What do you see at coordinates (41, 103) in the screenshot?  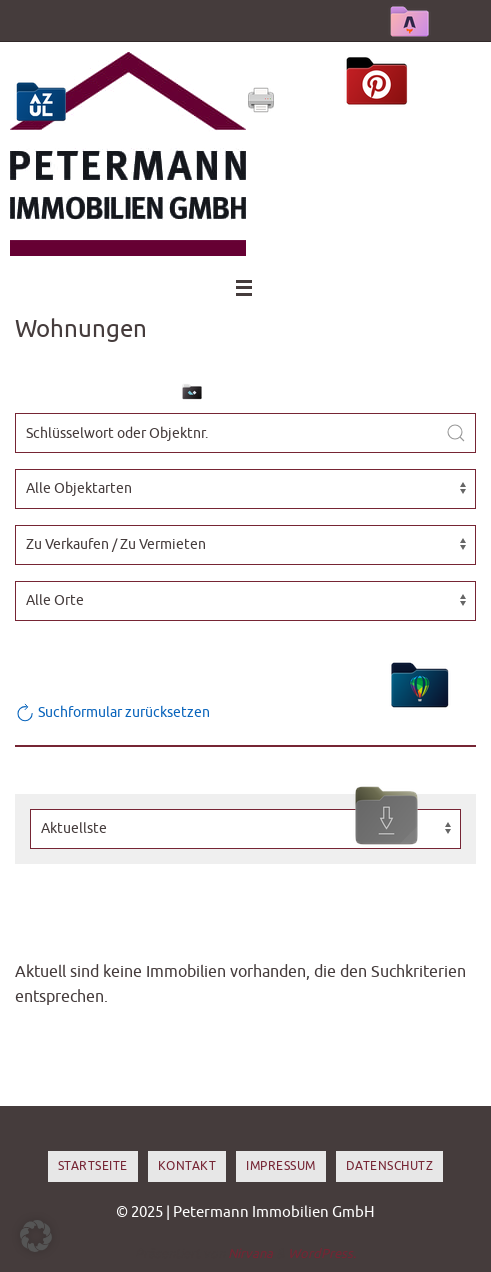 I see `open the azul folder` at bounding box center [41, 103].